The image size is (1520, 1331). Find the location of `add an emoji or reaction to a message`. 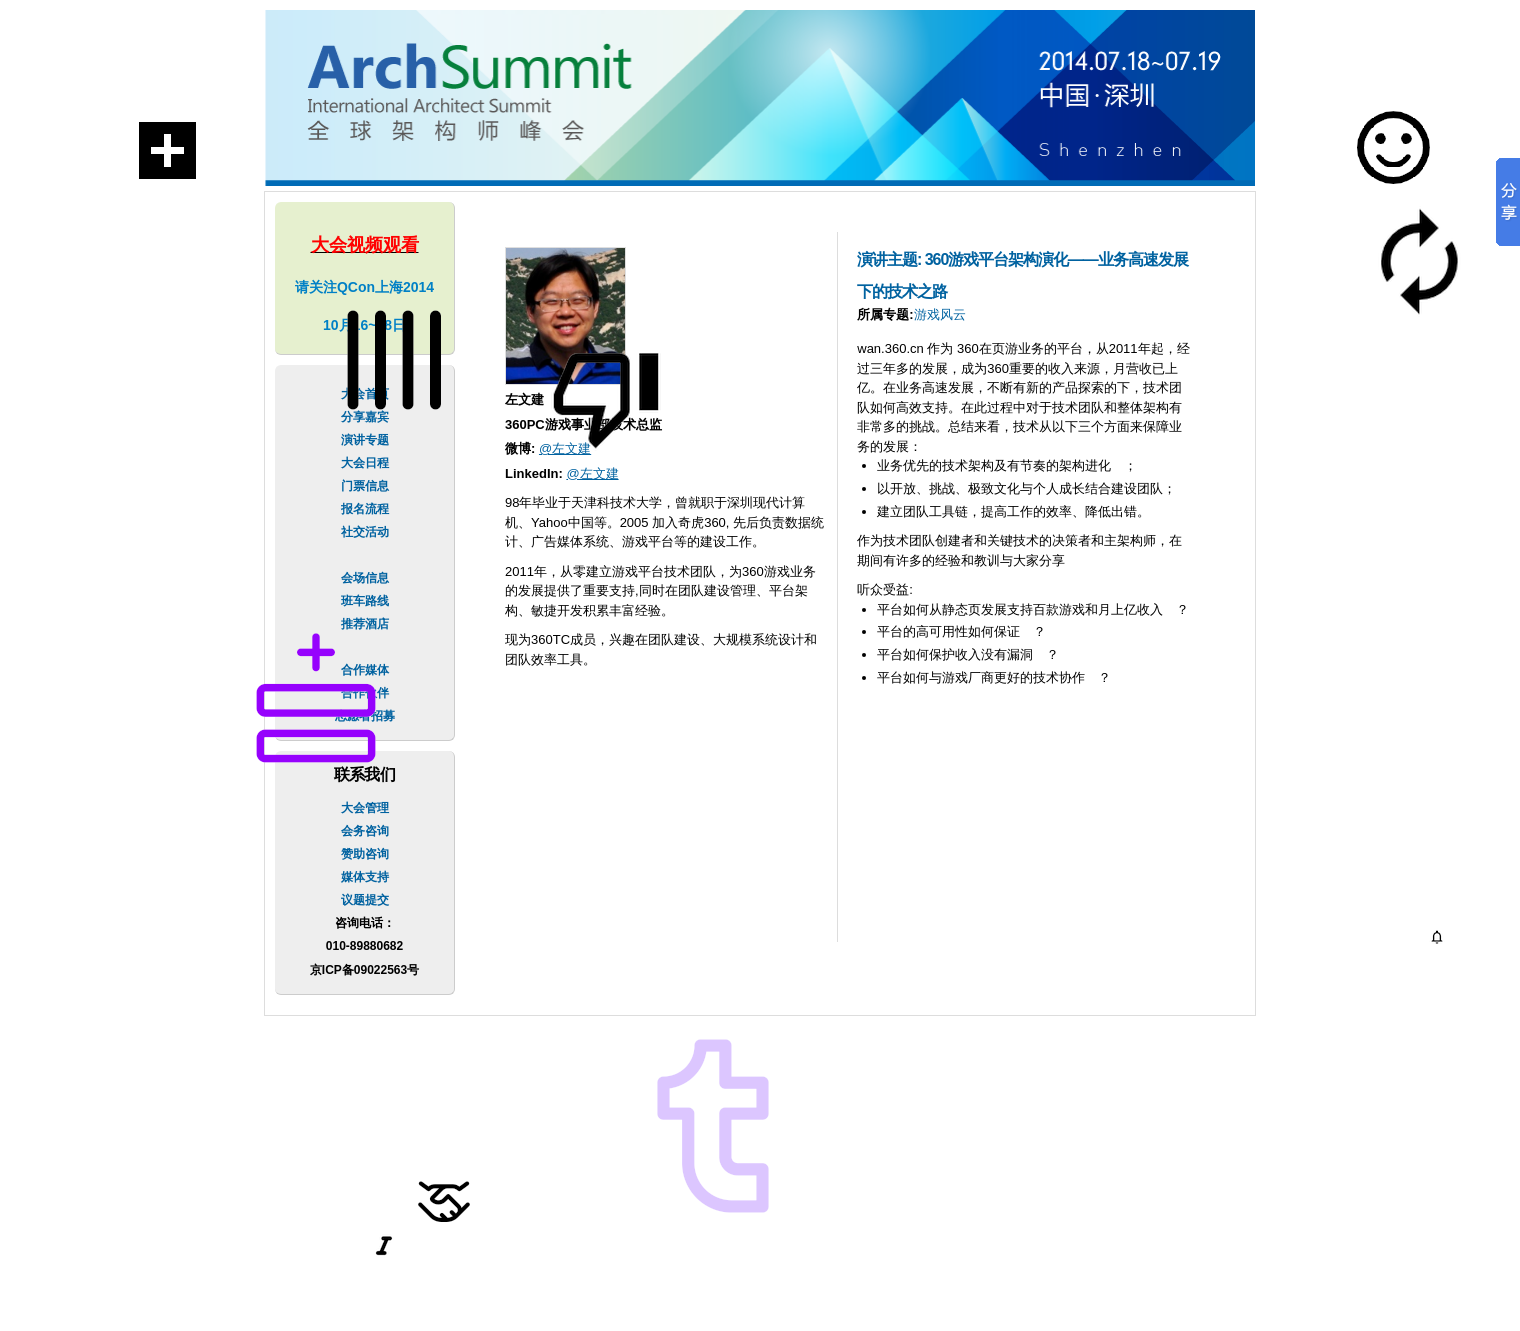

add an emoji or reaction to a message is located at coordinates (1393, 147).